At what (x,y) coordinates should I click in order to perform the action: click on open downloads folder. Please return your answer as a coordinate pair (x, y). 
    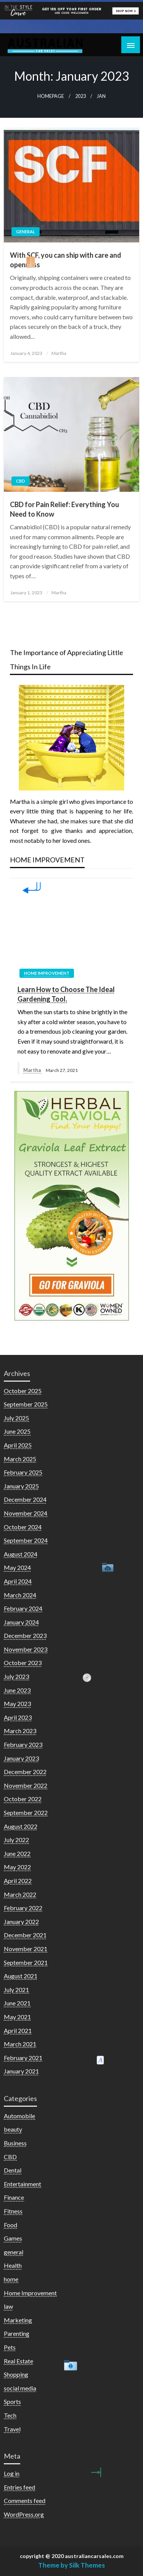
    Looking at the image, I should click on (108, 1568).